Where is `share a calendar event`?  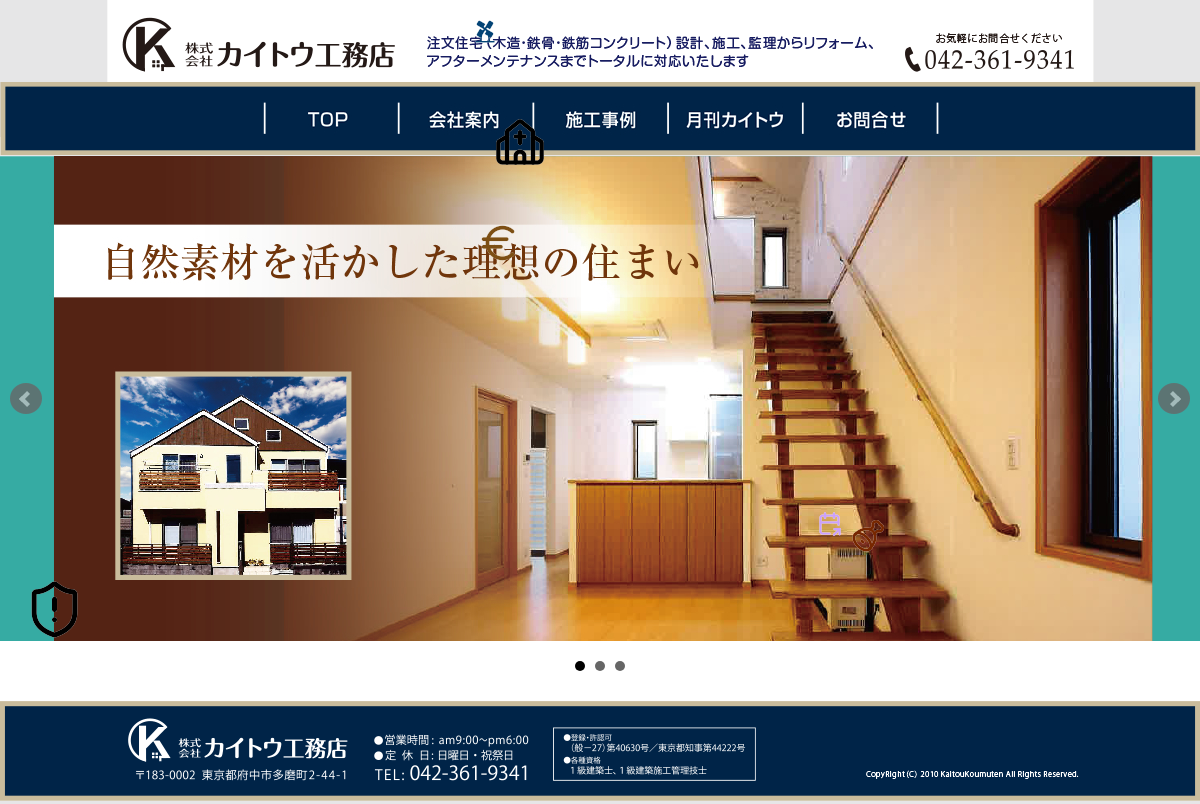
share a calendar event is located at coordinates (829, 523).